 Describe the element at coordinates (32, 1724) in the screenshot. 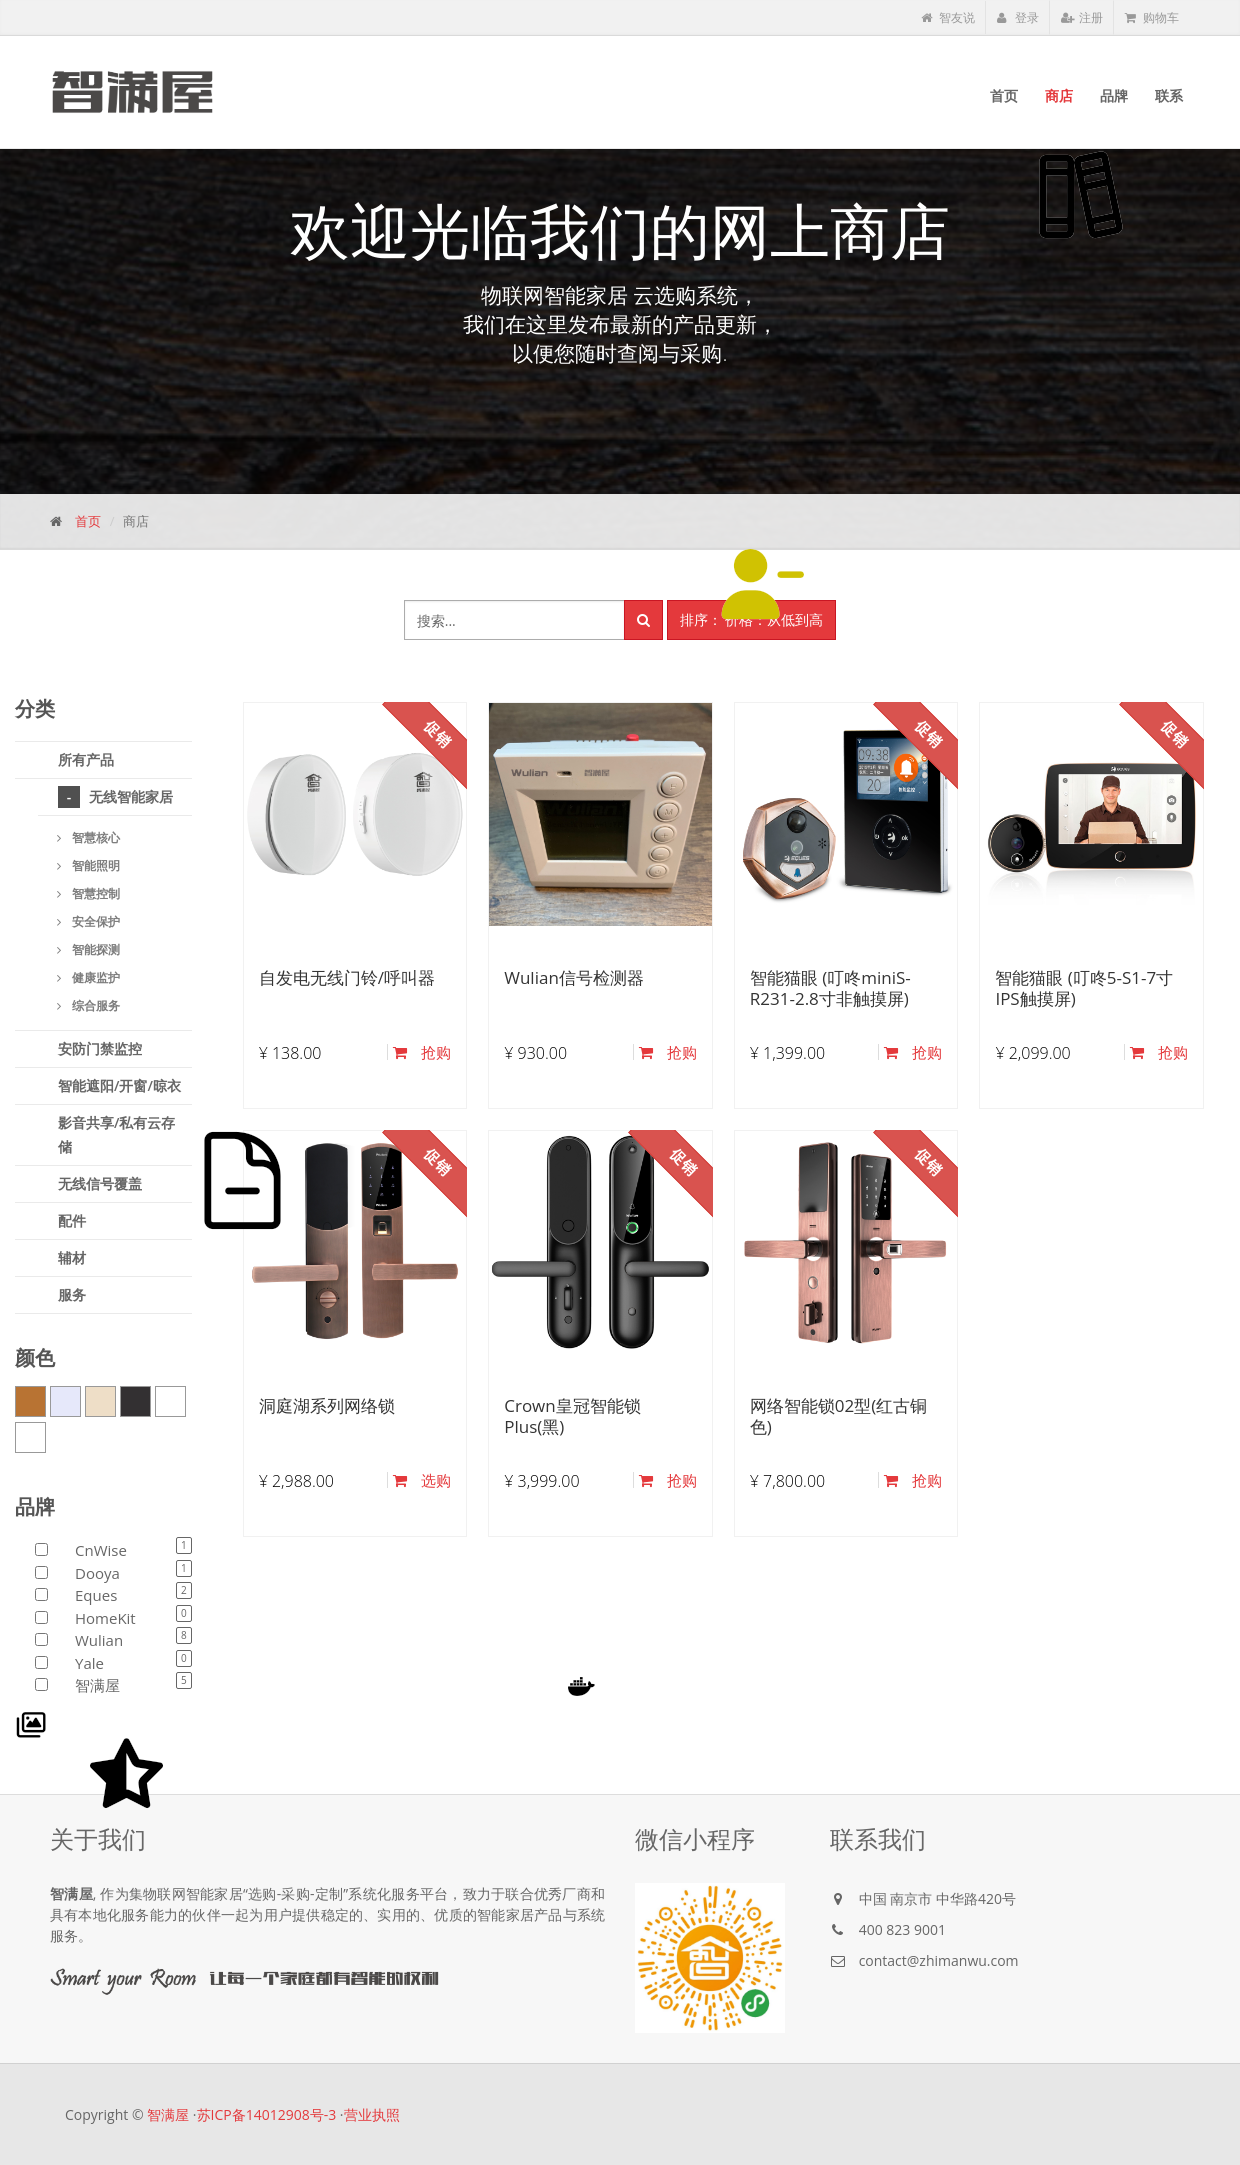

I see `view photo gallery` at that location.